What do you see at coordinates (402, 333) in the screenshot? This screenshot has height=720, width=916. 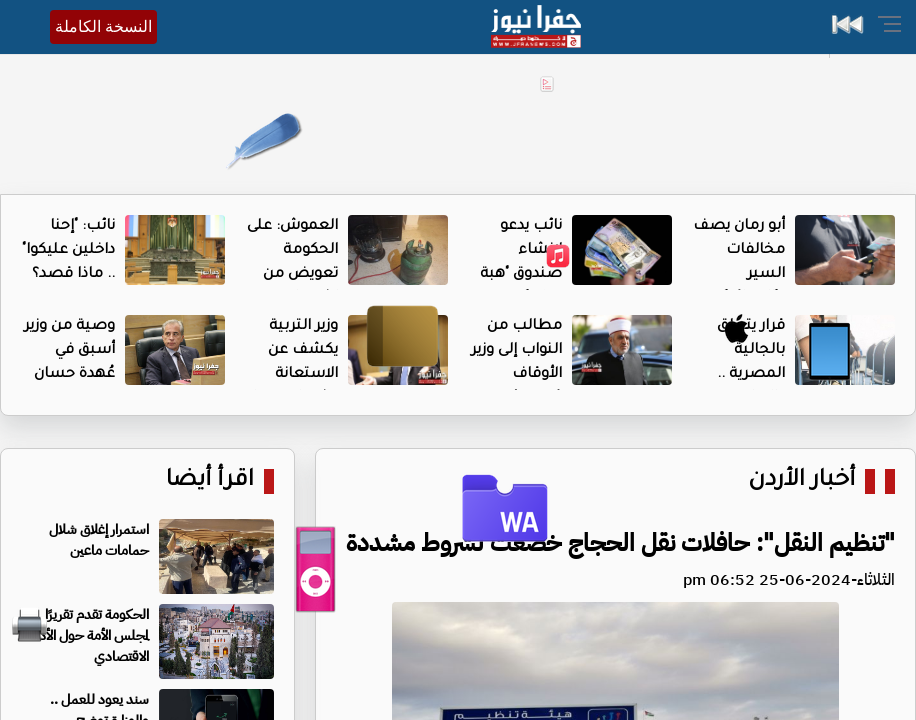 I see `access the desktop folder` at bounding box center [402, 333].